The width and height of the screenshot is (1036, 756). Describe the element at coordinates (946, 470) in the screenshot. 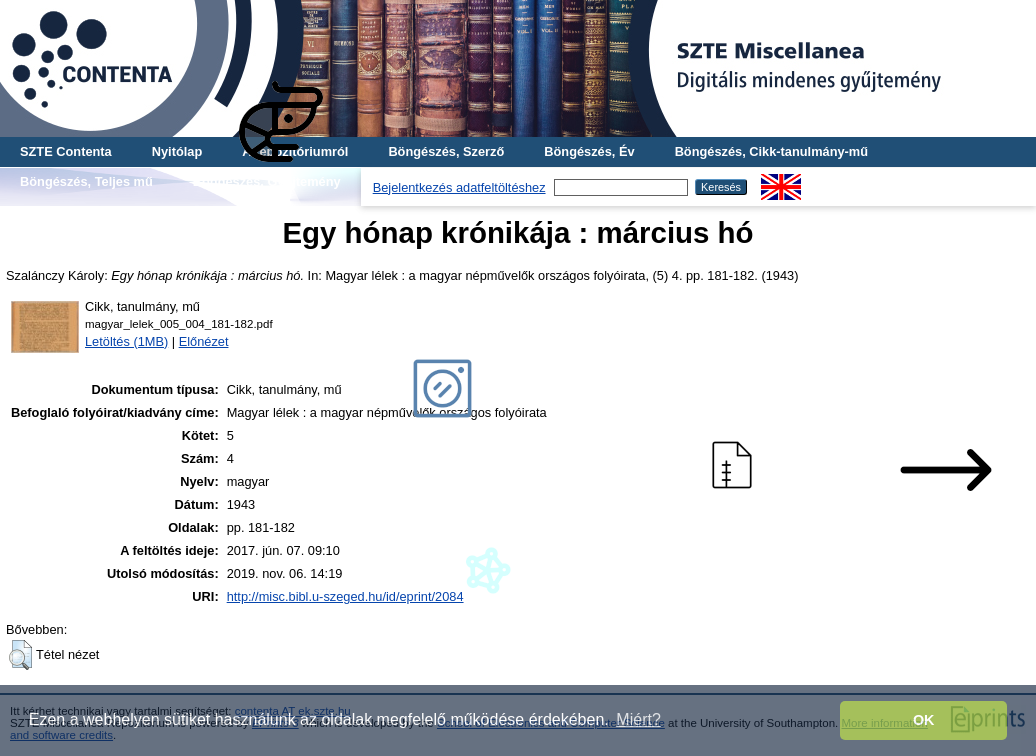

I see `proceed to the next step` at that location.